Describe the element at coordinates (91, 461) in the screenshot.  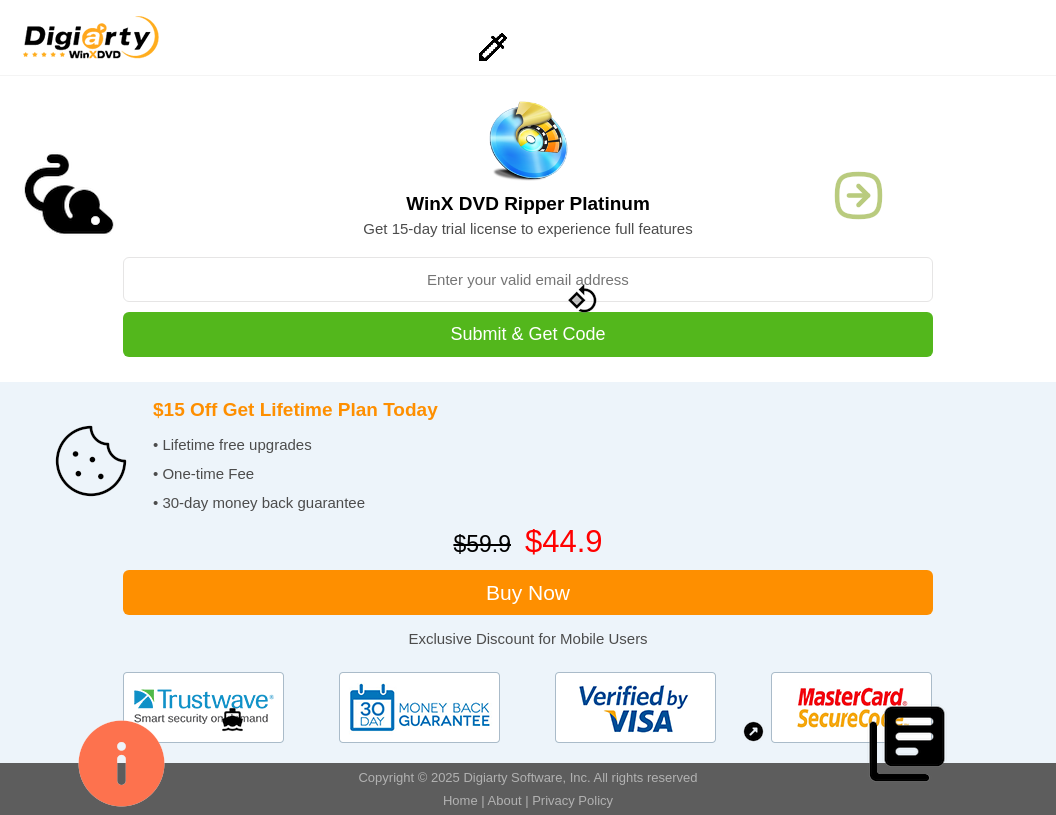
I see `manage cookie preferences and privacy settings` at that location.